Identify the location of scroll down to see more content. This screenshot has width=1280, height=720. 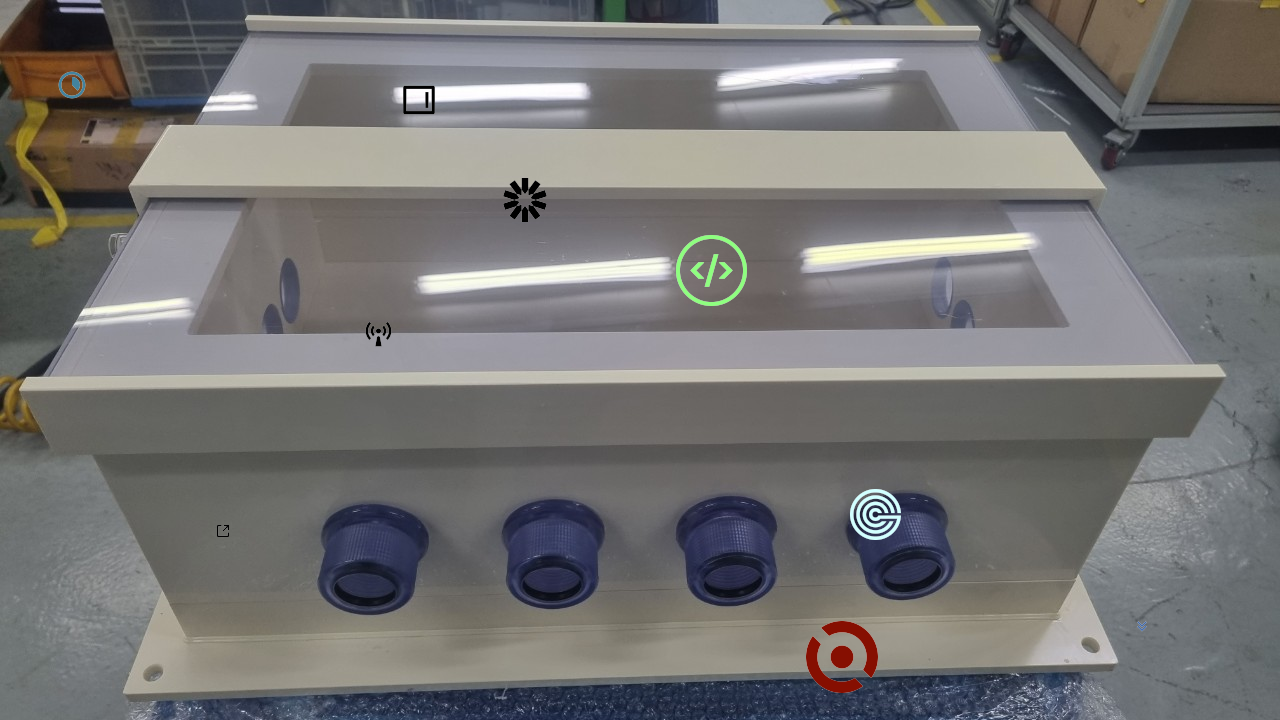
(1142, 626).